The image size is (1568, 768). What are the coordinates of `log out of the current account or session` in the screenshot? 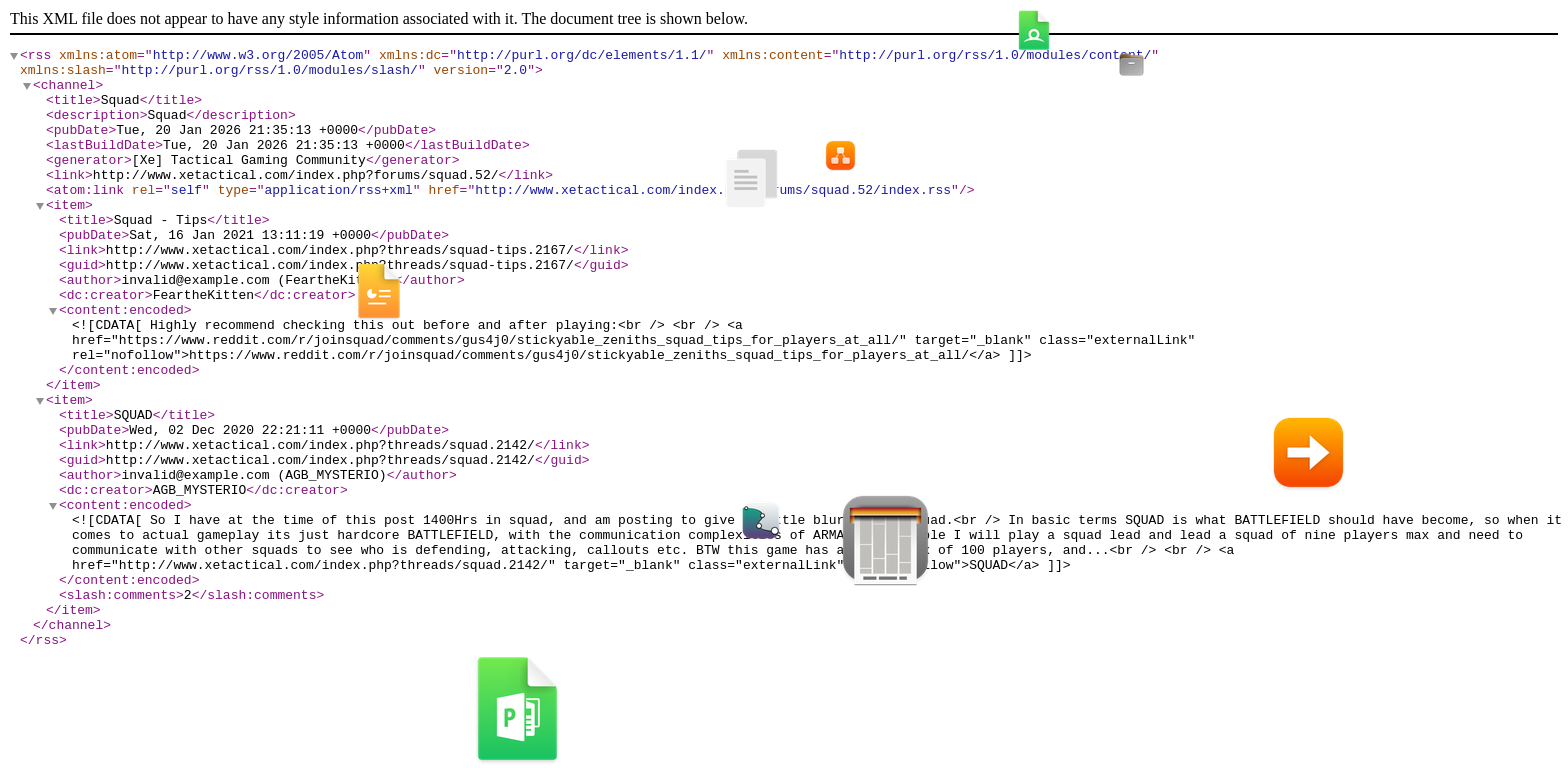 It's located at (1308, 452).